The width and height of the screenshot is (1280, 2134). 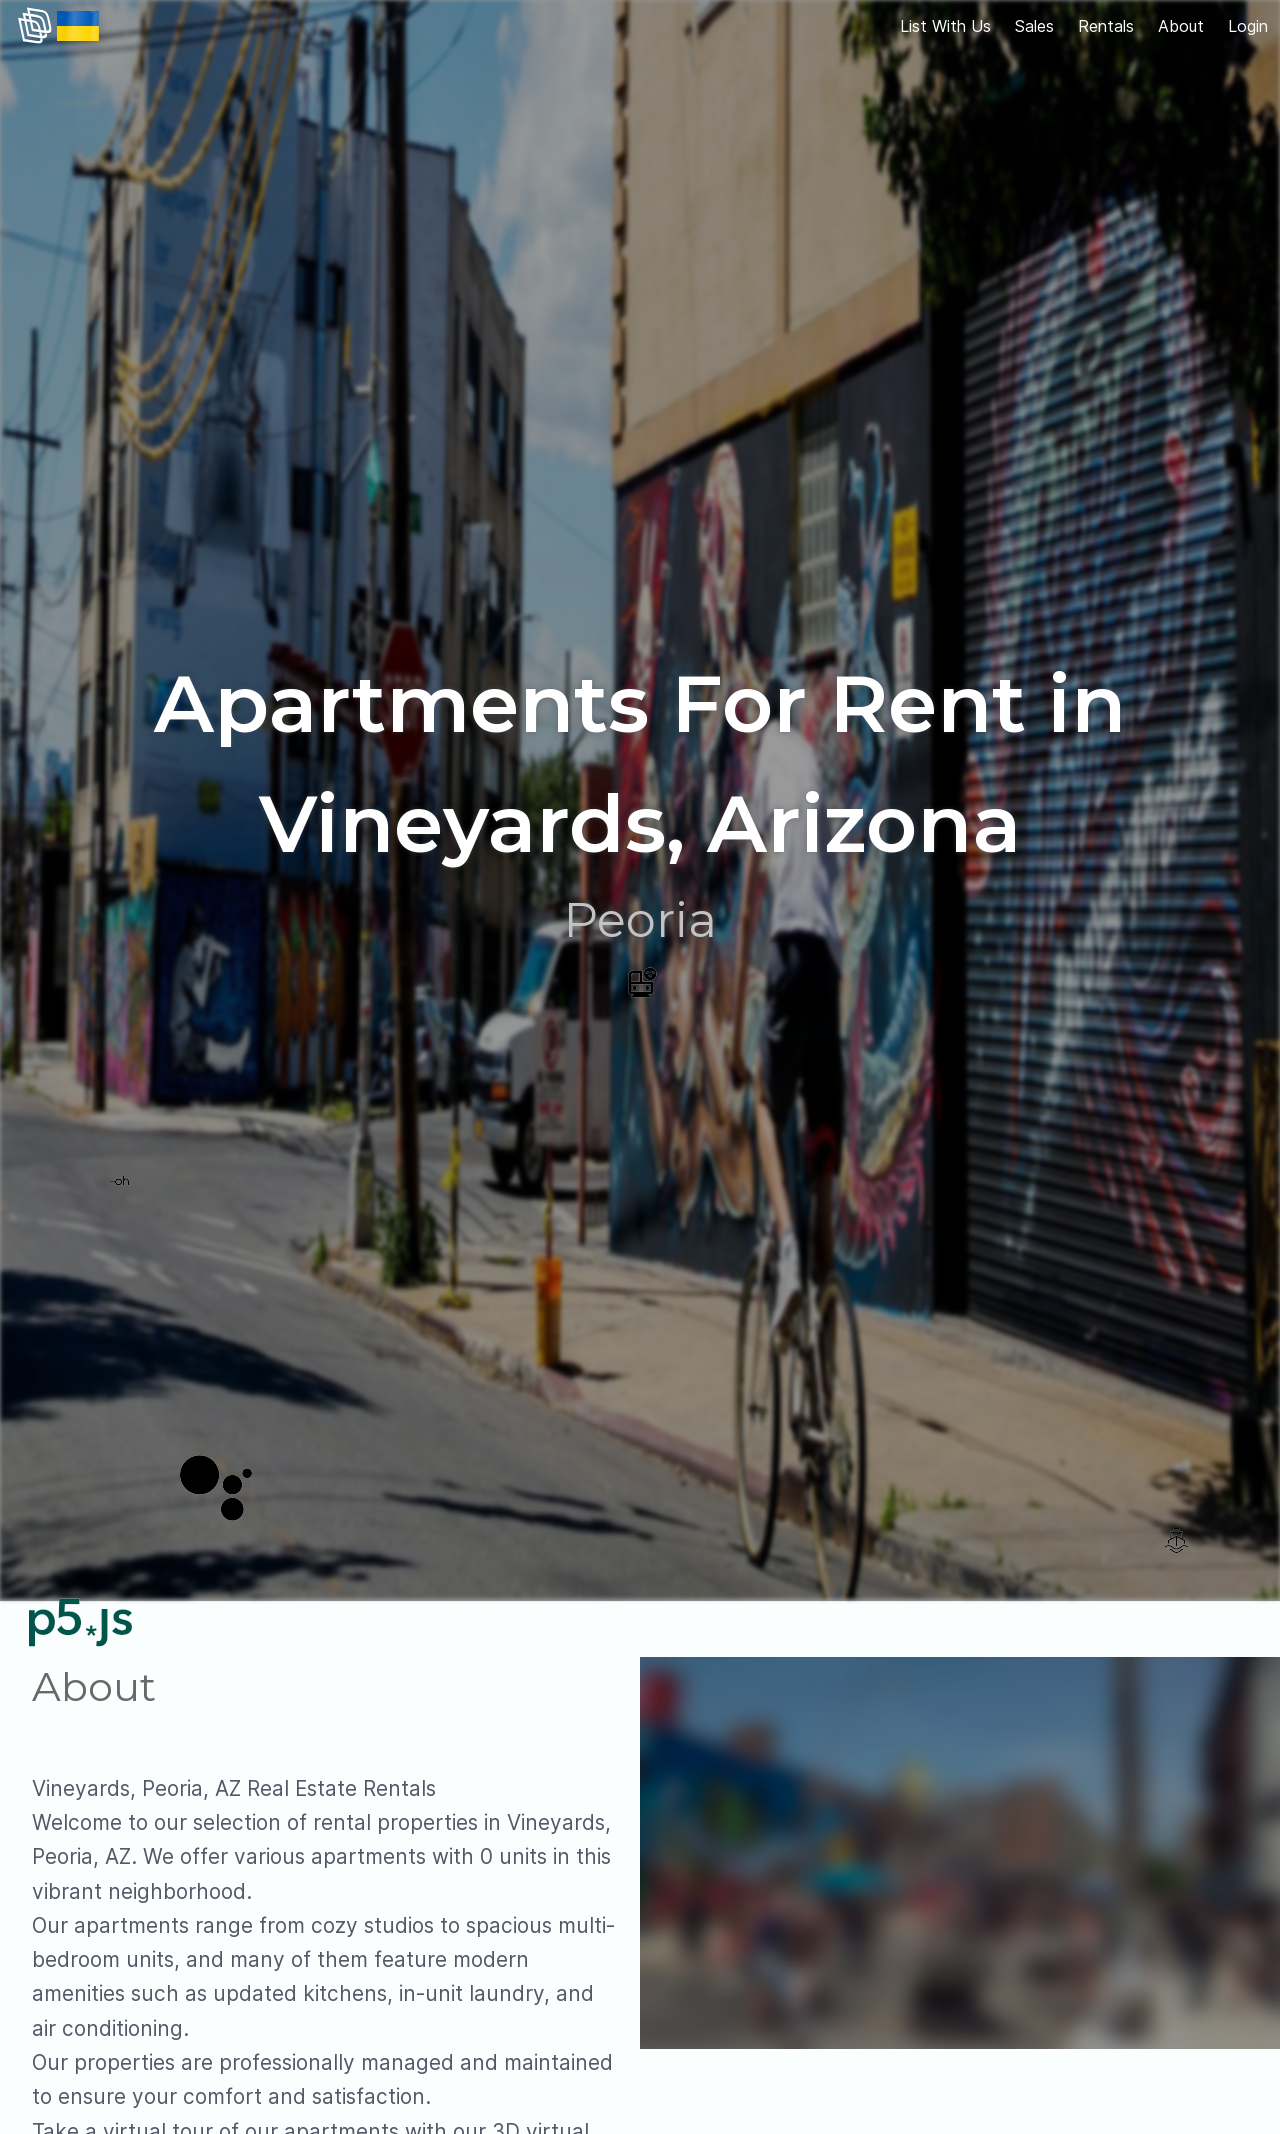 I want to click on ImprovMX email forwarding service logo, so click(x=1176, y=1540).